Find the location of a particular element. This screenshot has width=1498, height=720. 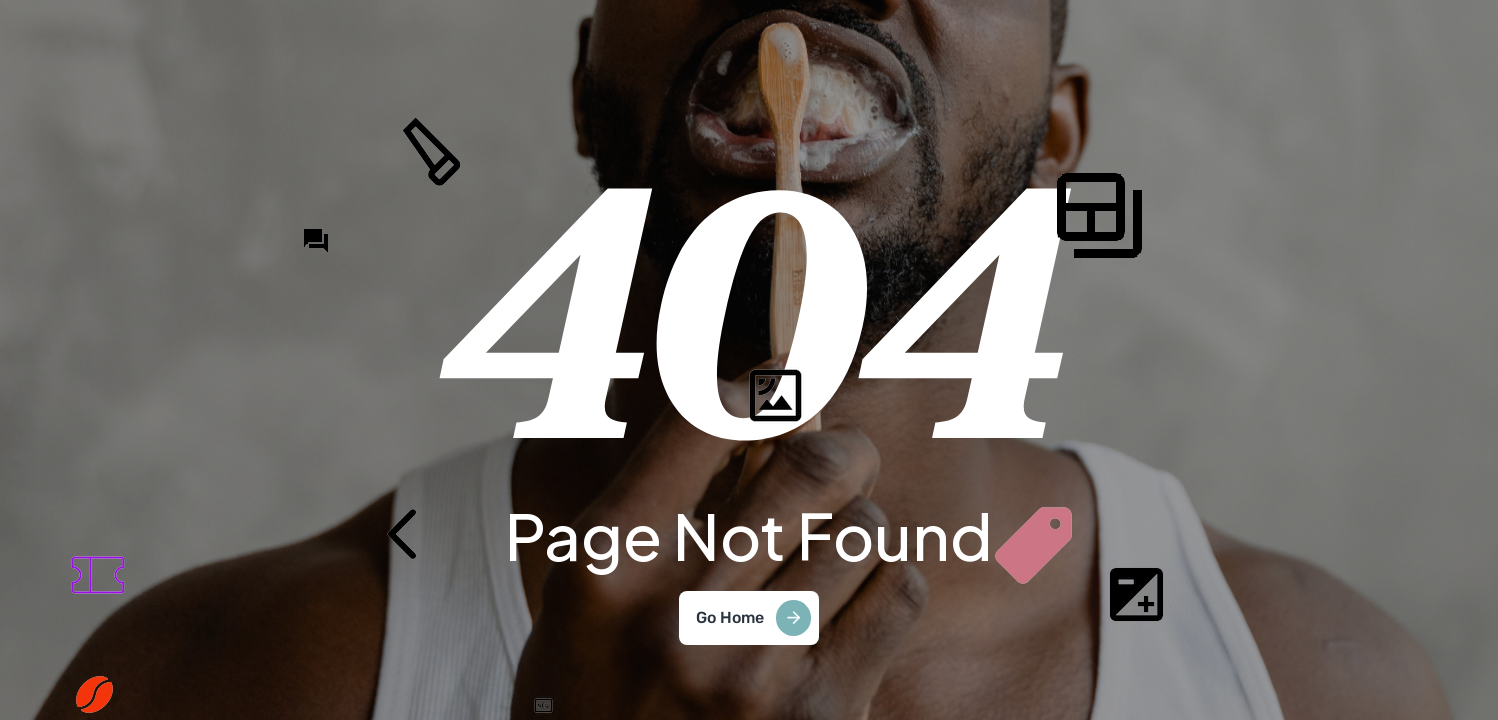

find carpentry or woodworking services is located at coordinates (432, 152).